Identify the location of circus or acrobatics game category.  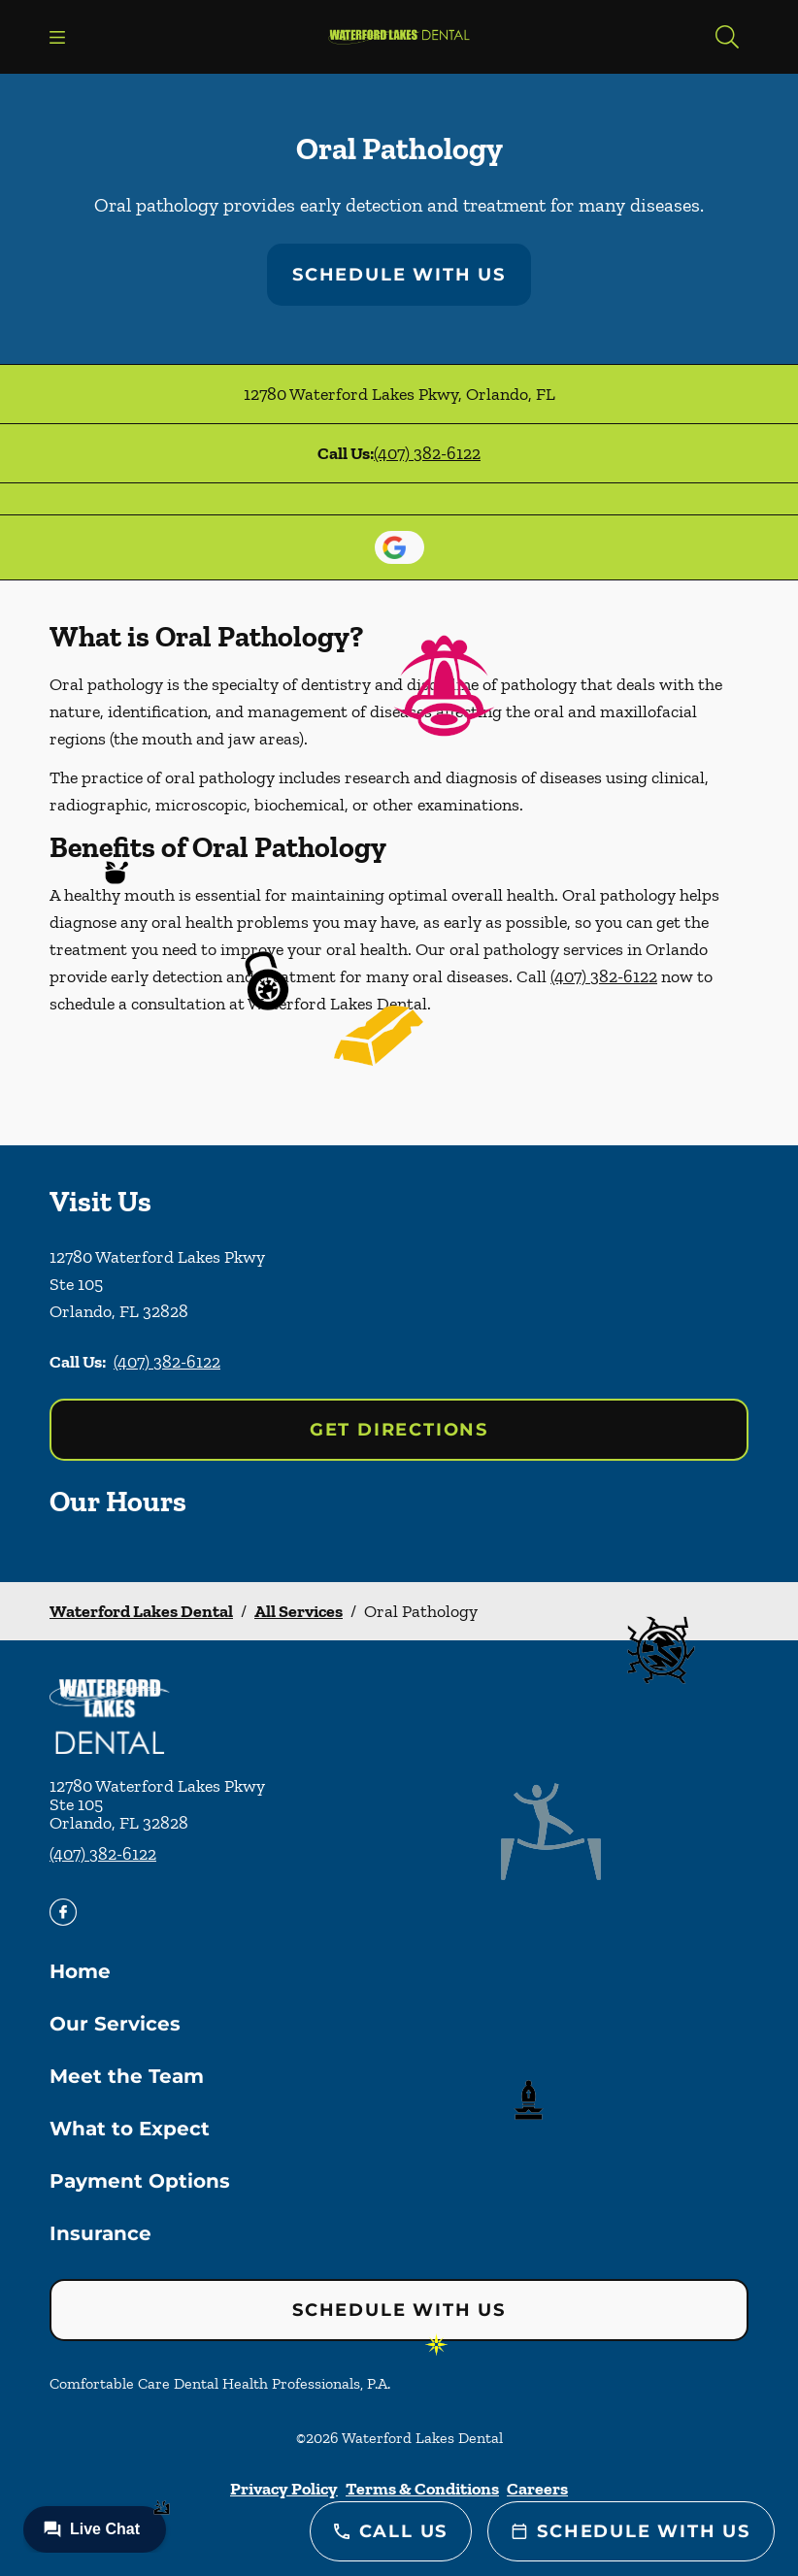
(550, 1830).